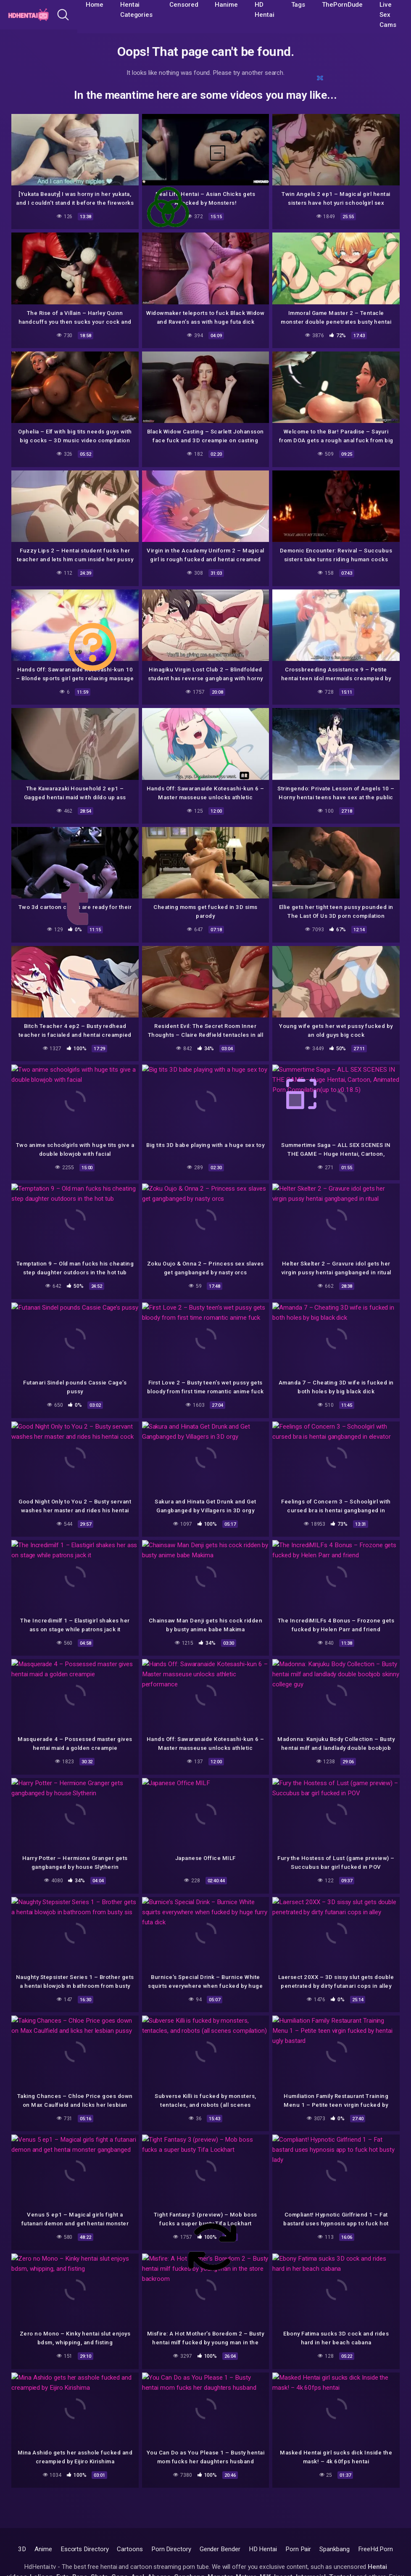 The height and width of the screenshot is (2576, 411). What do you see at coordinates (320, 78) in the screenshot?
I see `xdeep brand logo` at bounding box center [320, 78].